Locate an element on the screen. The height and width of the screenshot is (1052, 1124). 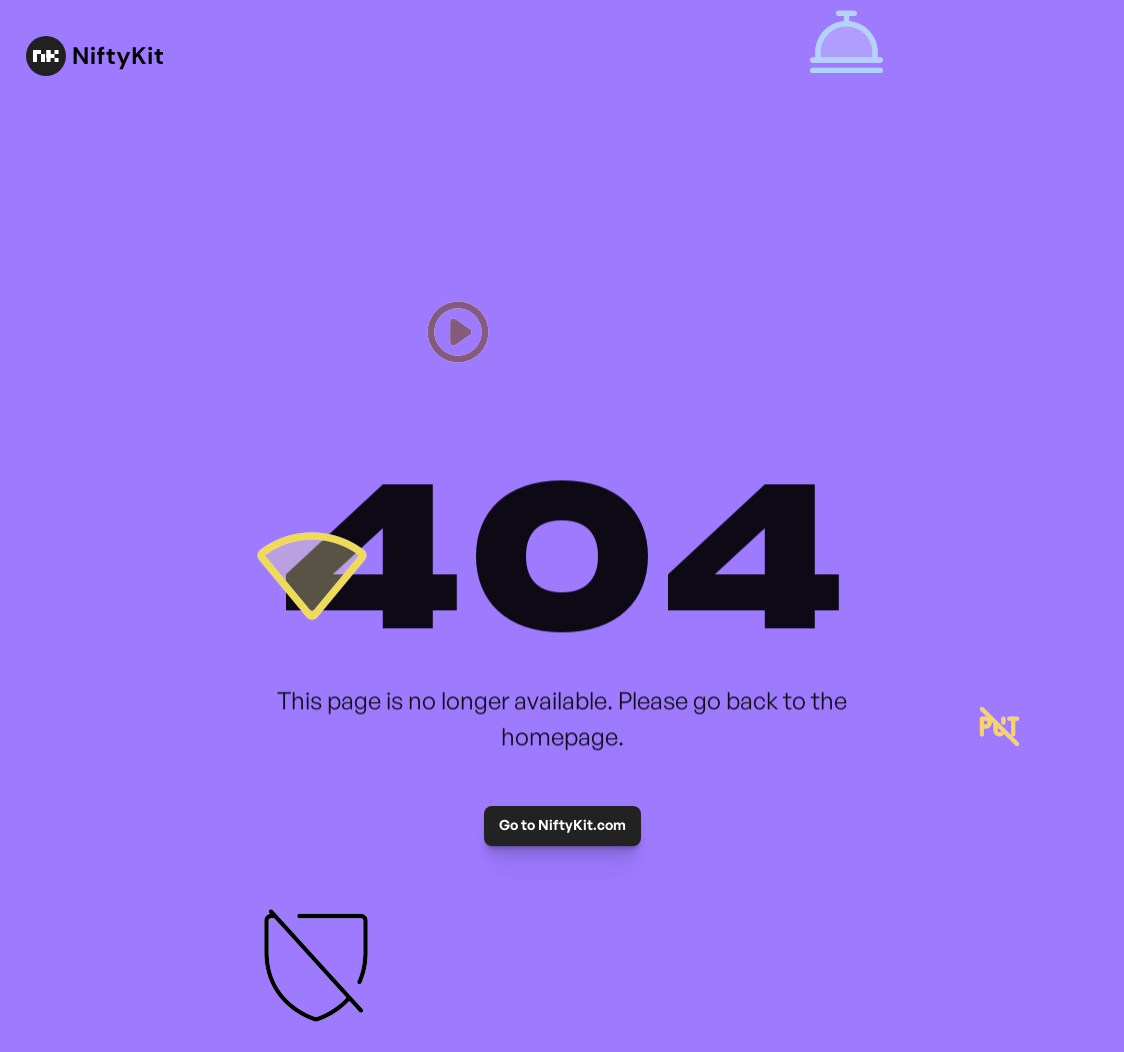
play media or video content is located at coordinates (458, 332).